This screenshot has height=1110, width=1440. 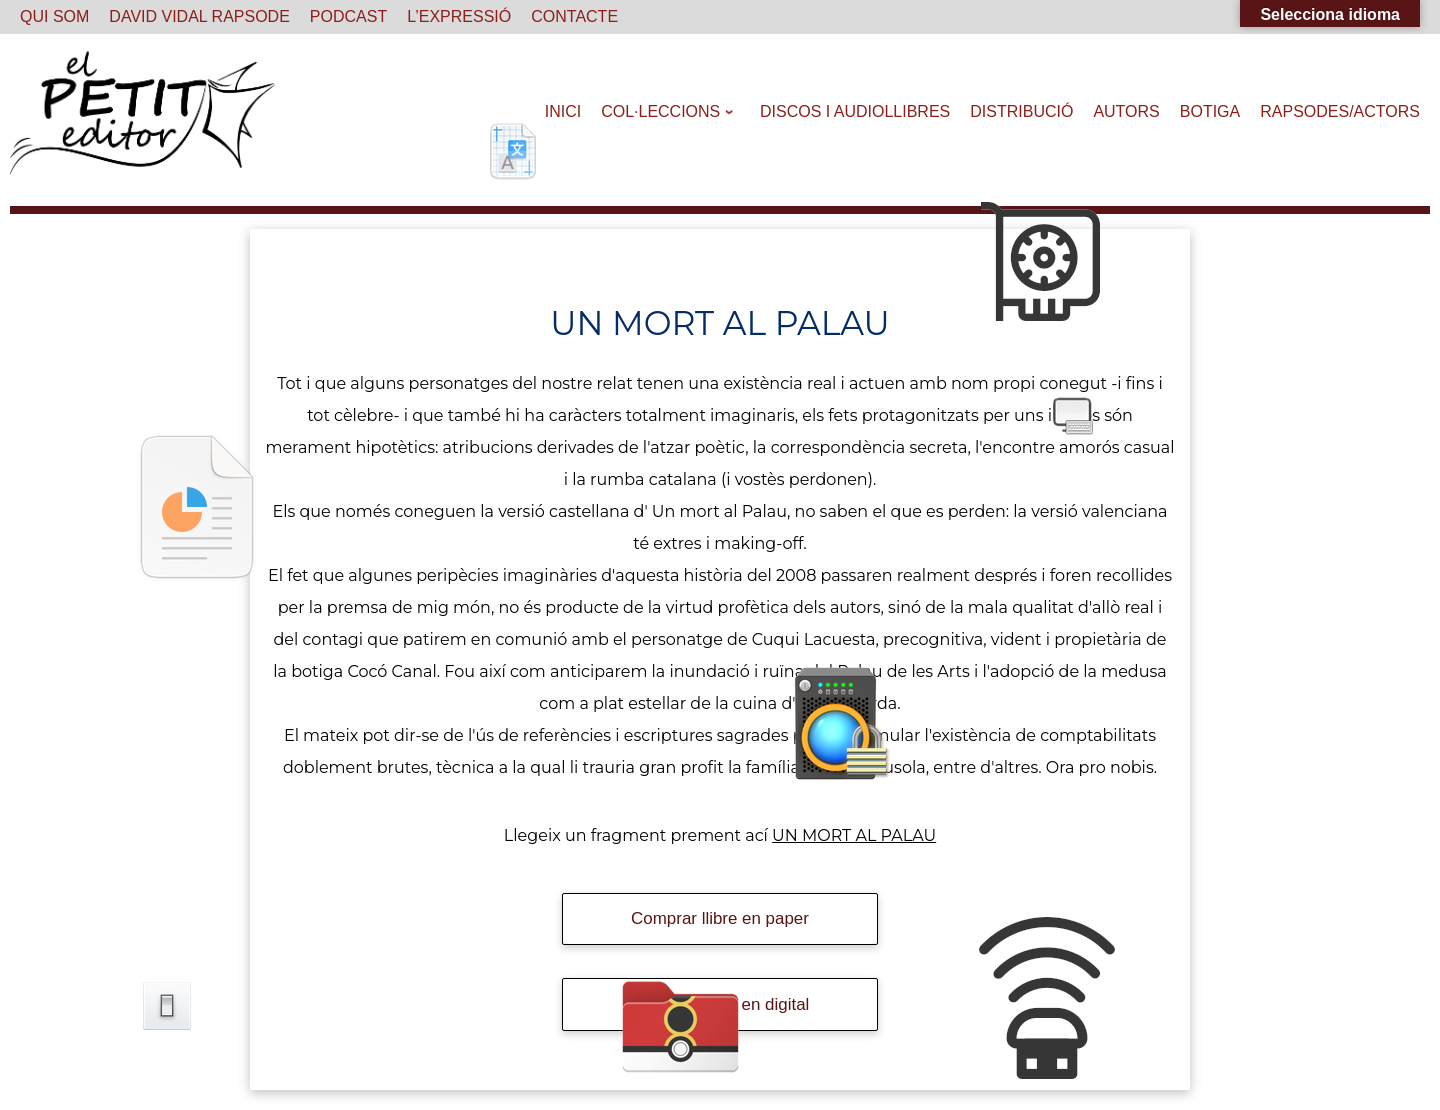 I want to click on indicates a locked non-RAID drive or volume, so click(x=835, y=723).